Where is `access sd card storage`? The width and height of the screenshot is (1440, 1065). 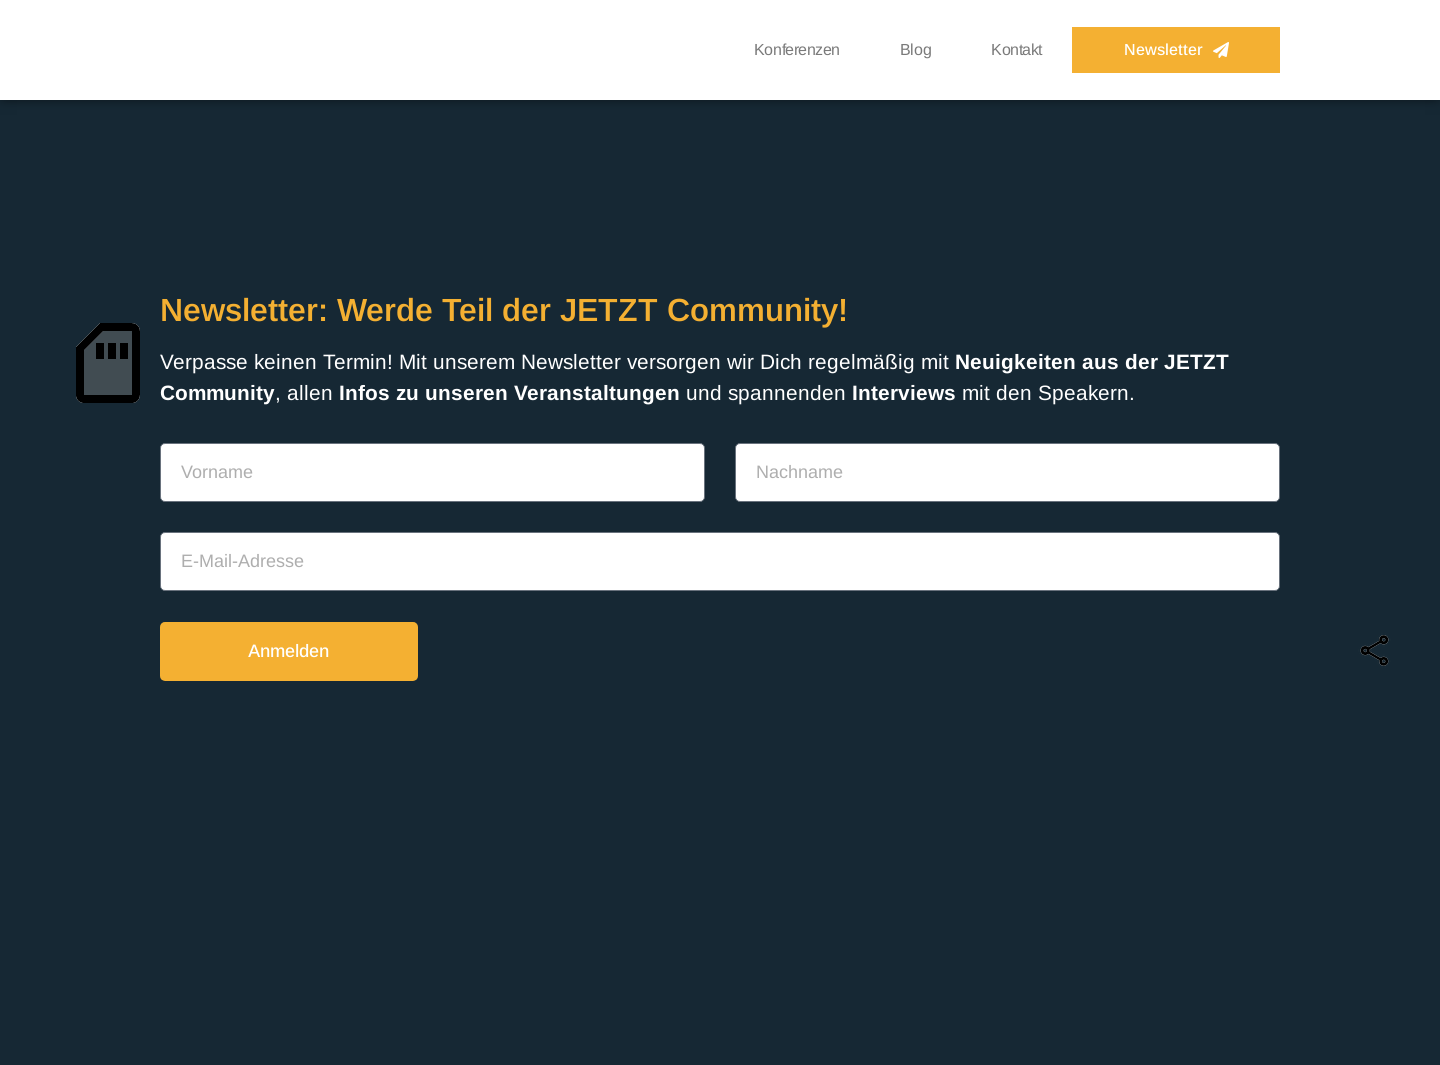
access sd card storage is located at coordinates (108, 363).